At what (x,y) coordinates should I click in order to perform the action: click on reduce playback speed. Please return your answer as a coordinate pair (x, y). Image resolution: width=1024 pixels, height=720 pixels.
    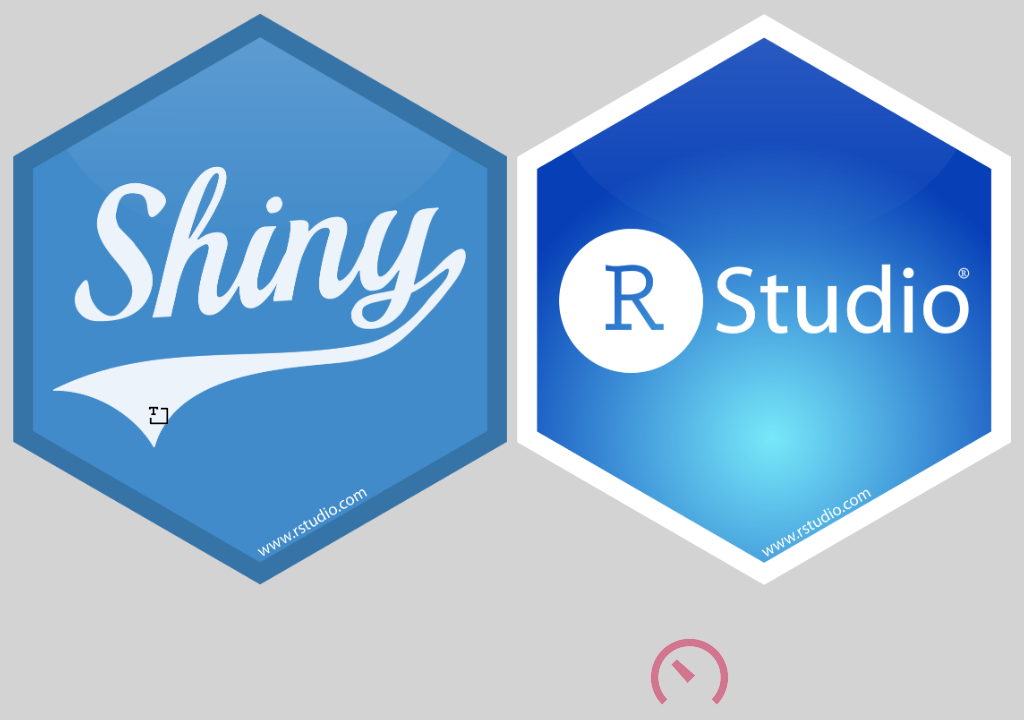
    Looking at the image, I should click on (689, 673).